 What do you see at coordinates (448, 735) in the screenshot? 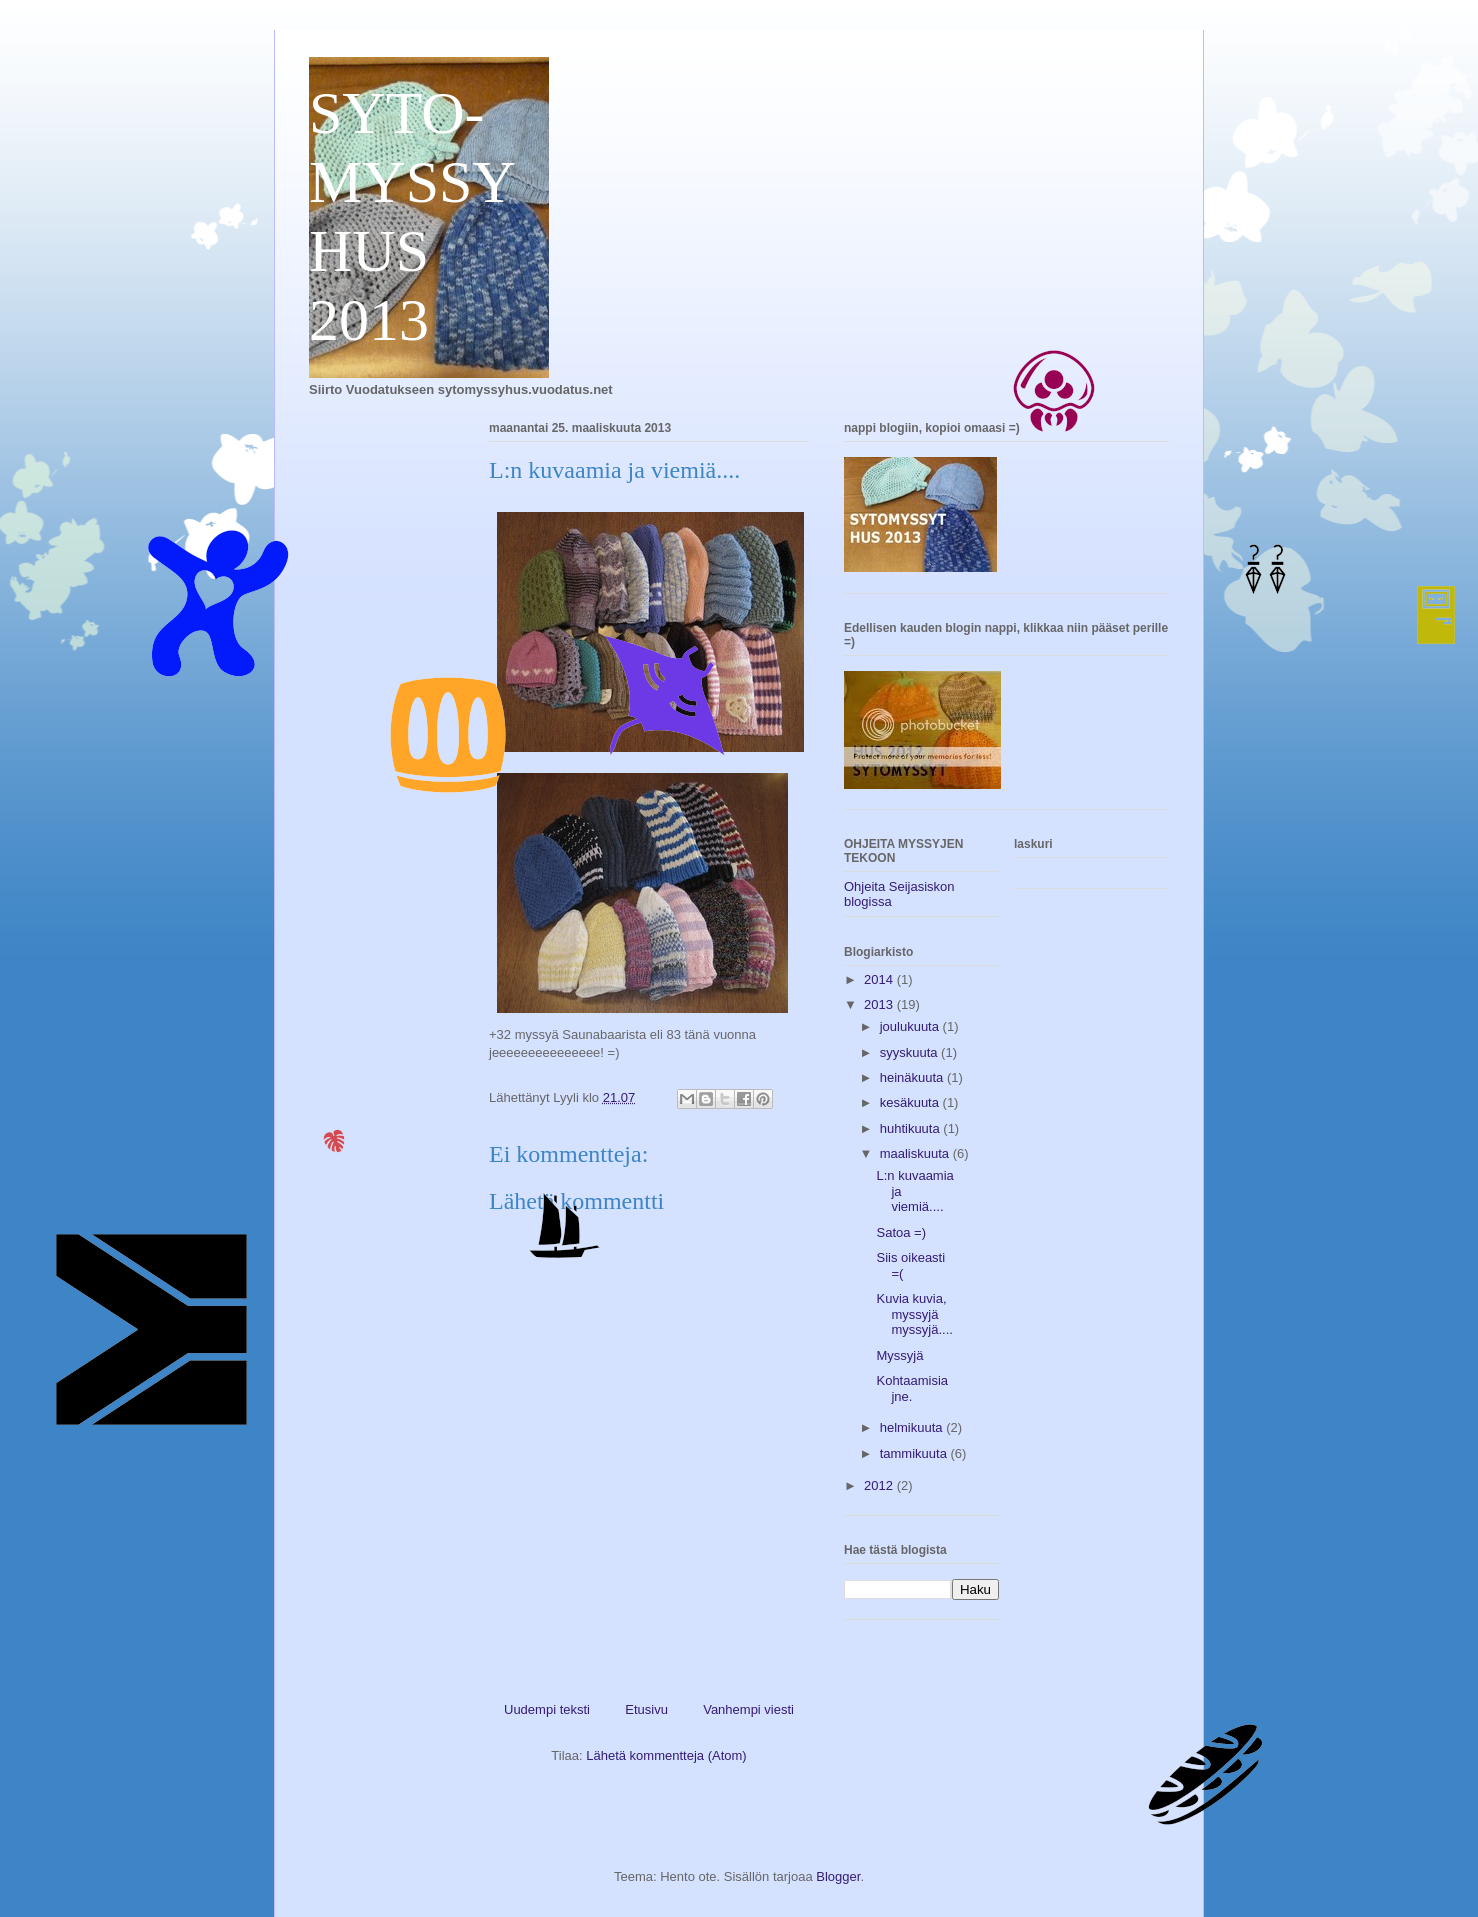
I see `barrel or cask item in a game inventory` at bounding box center [448, 735].